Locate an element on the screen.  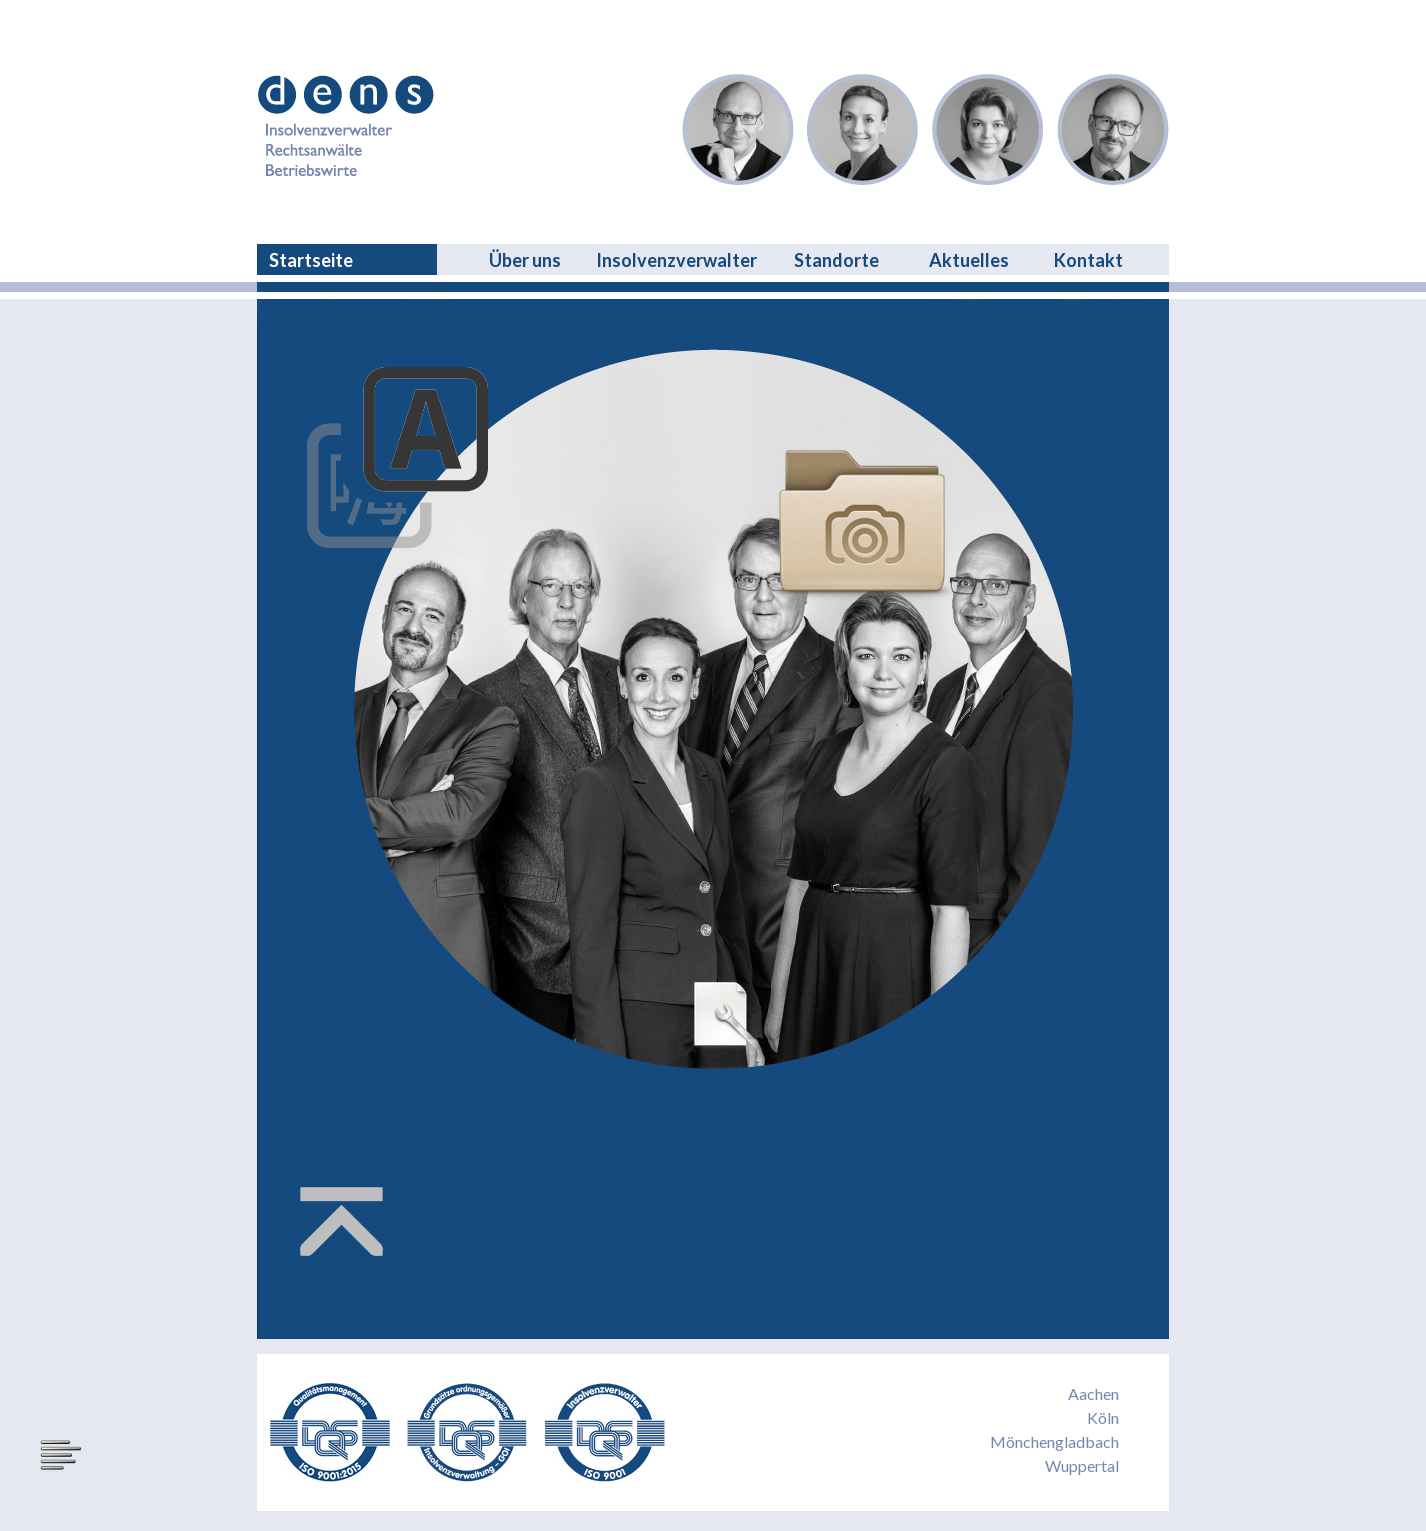
view or edit document properties is located at coordinates (726, 1016).